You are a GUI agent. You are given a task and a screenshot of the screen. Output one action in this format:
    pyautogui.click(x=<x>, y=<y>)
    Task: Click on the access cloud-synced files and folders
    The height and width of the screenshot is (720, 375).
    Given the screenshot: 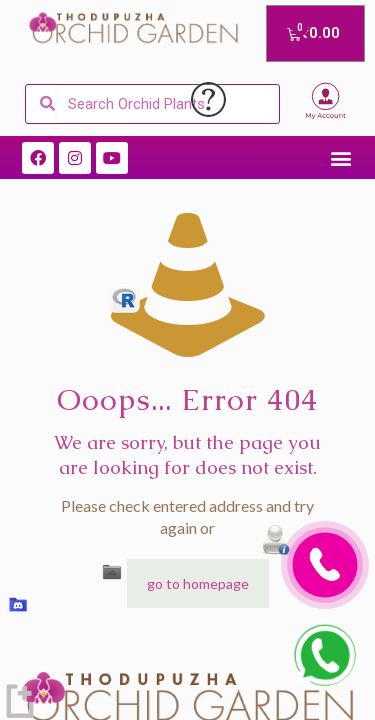 What is the action you would take?
    pyautogui.click(x=112, y=572)
    